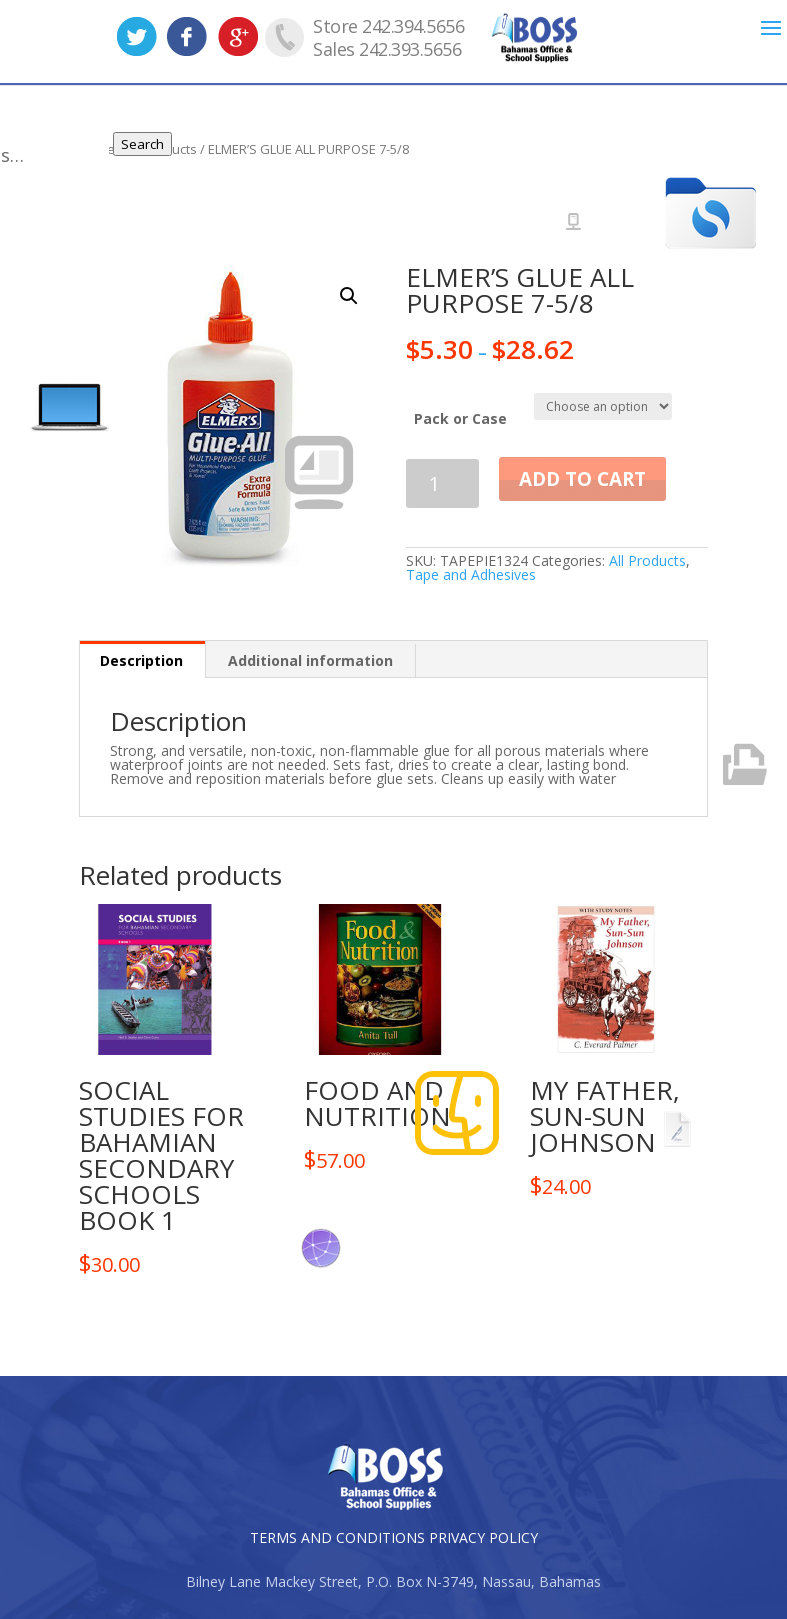  I want to click on change your desktop wallpaper, so click(319, 470).